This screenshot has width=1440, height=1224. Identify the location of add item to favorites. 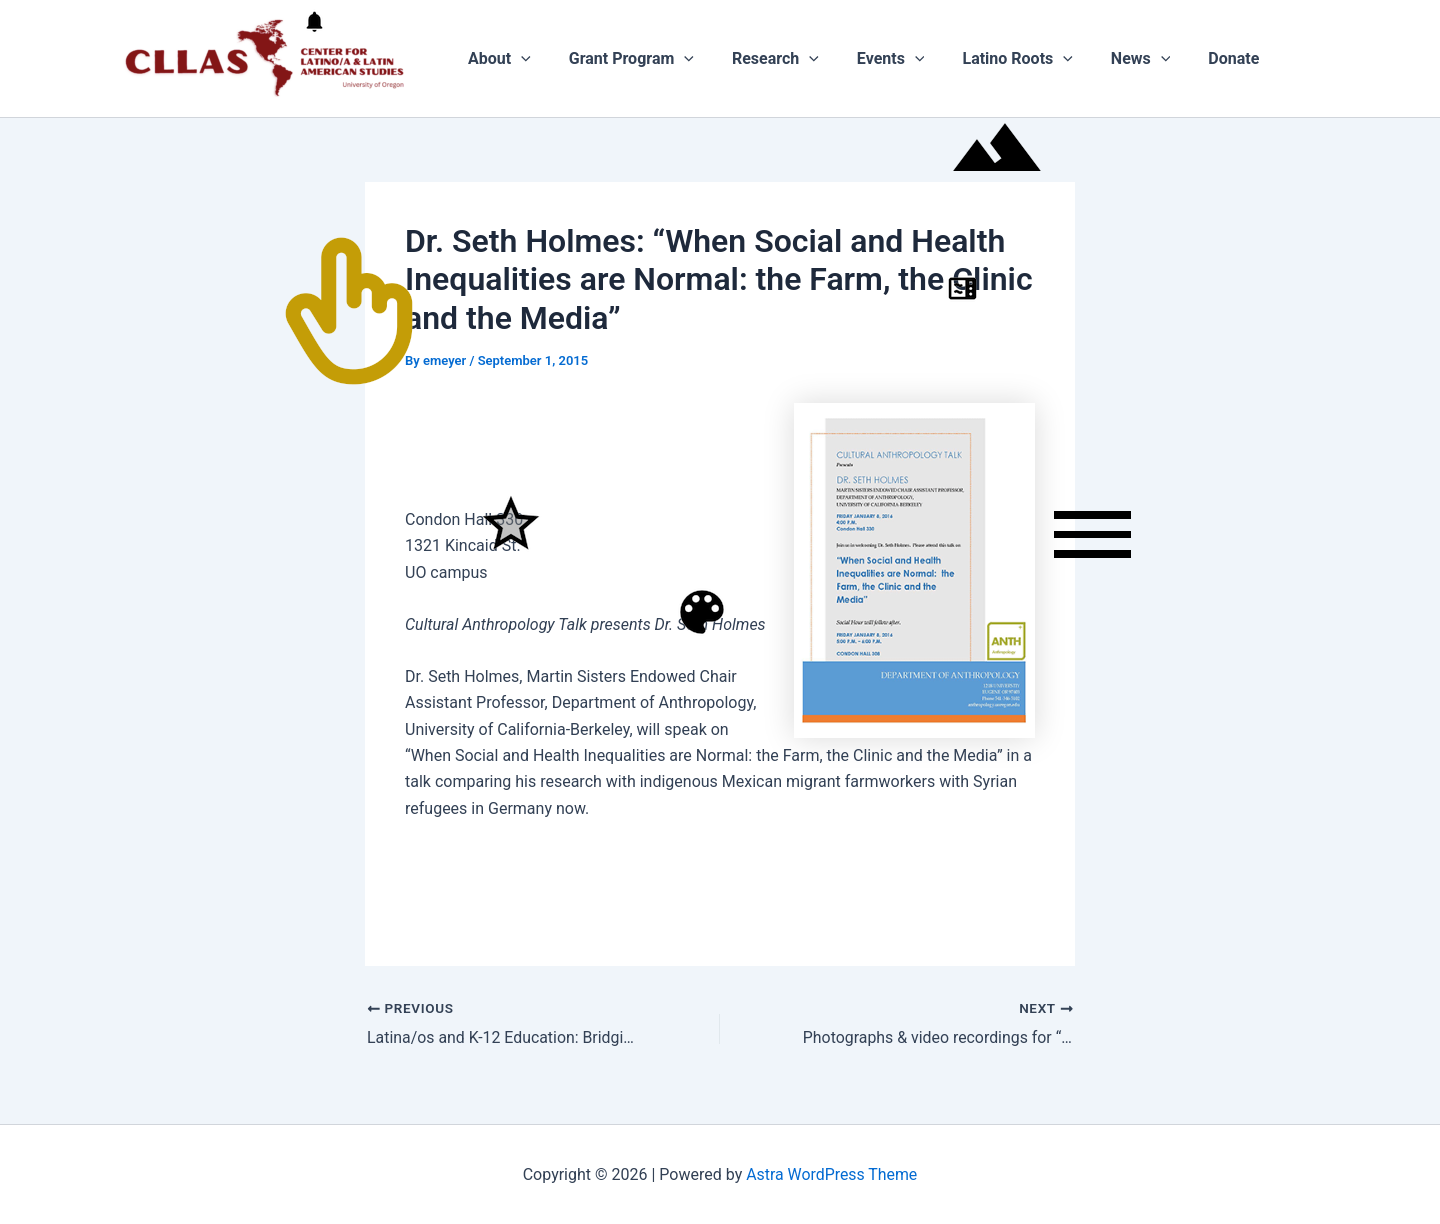
(511, 524).